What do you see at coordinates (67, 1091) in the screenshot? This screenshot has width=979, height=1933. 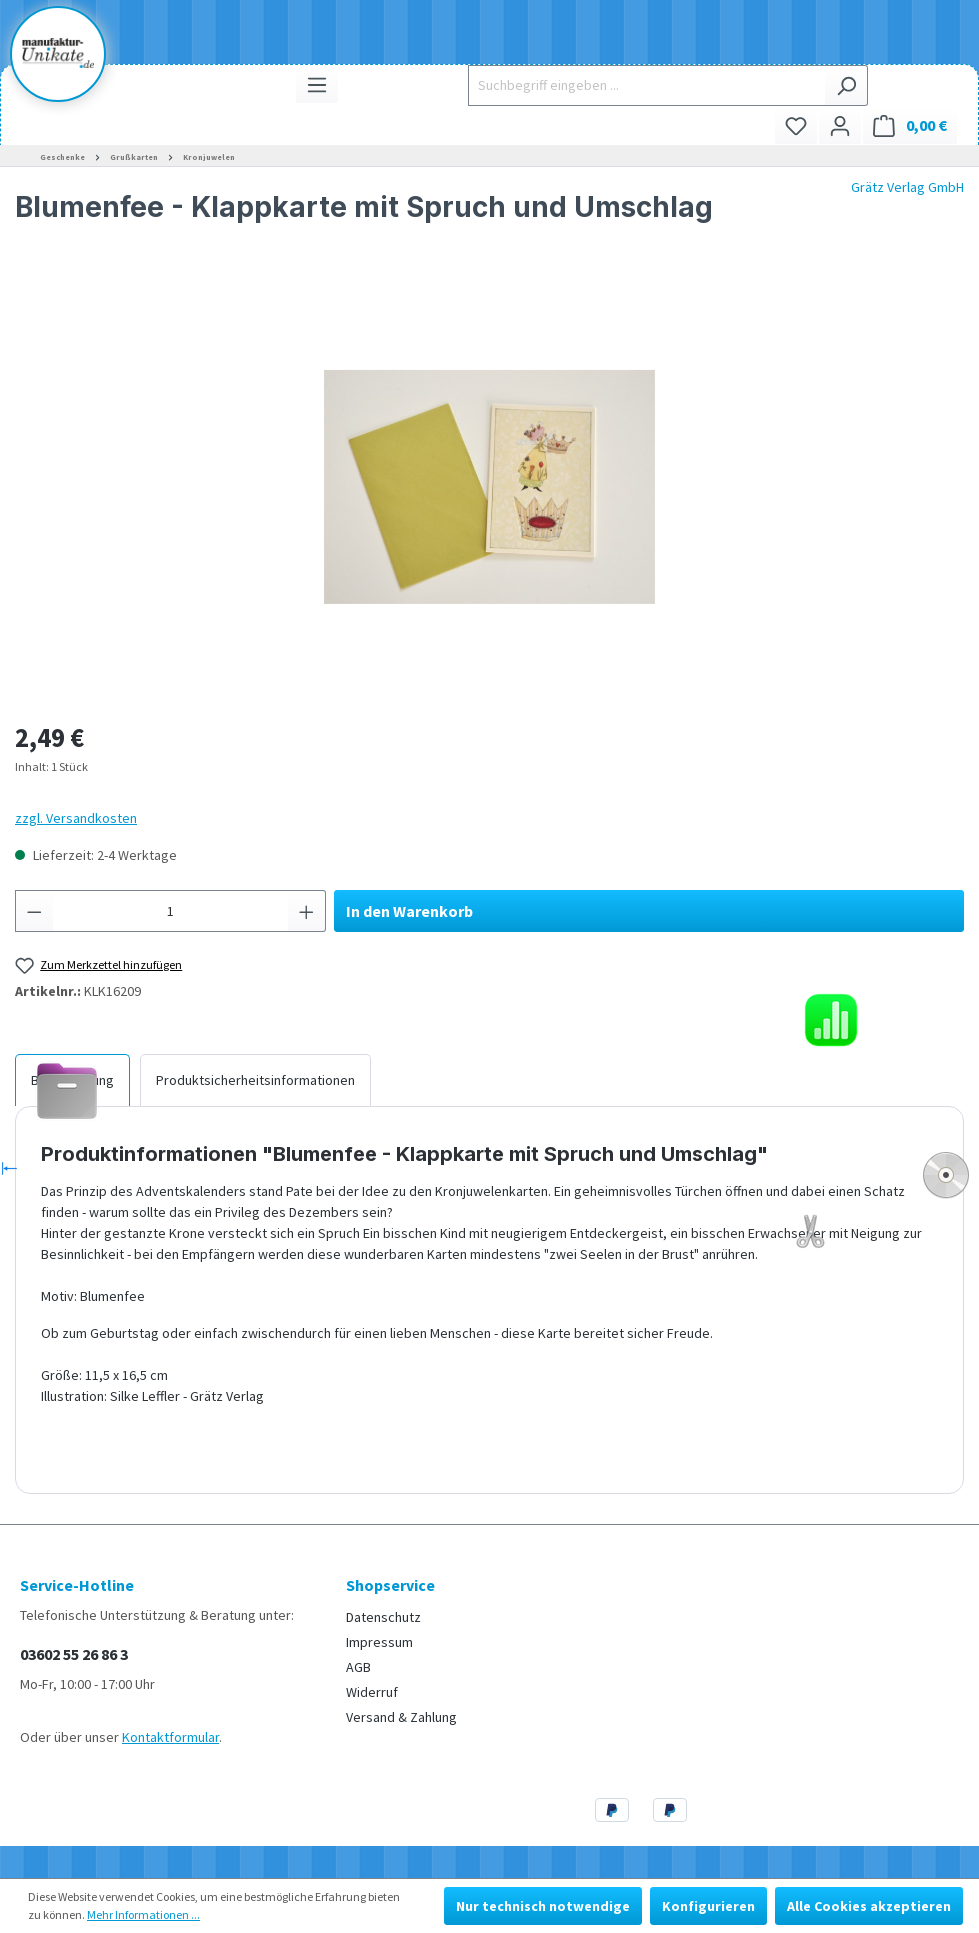 I see `open the file manager application` at bounding box center [67, 1091].